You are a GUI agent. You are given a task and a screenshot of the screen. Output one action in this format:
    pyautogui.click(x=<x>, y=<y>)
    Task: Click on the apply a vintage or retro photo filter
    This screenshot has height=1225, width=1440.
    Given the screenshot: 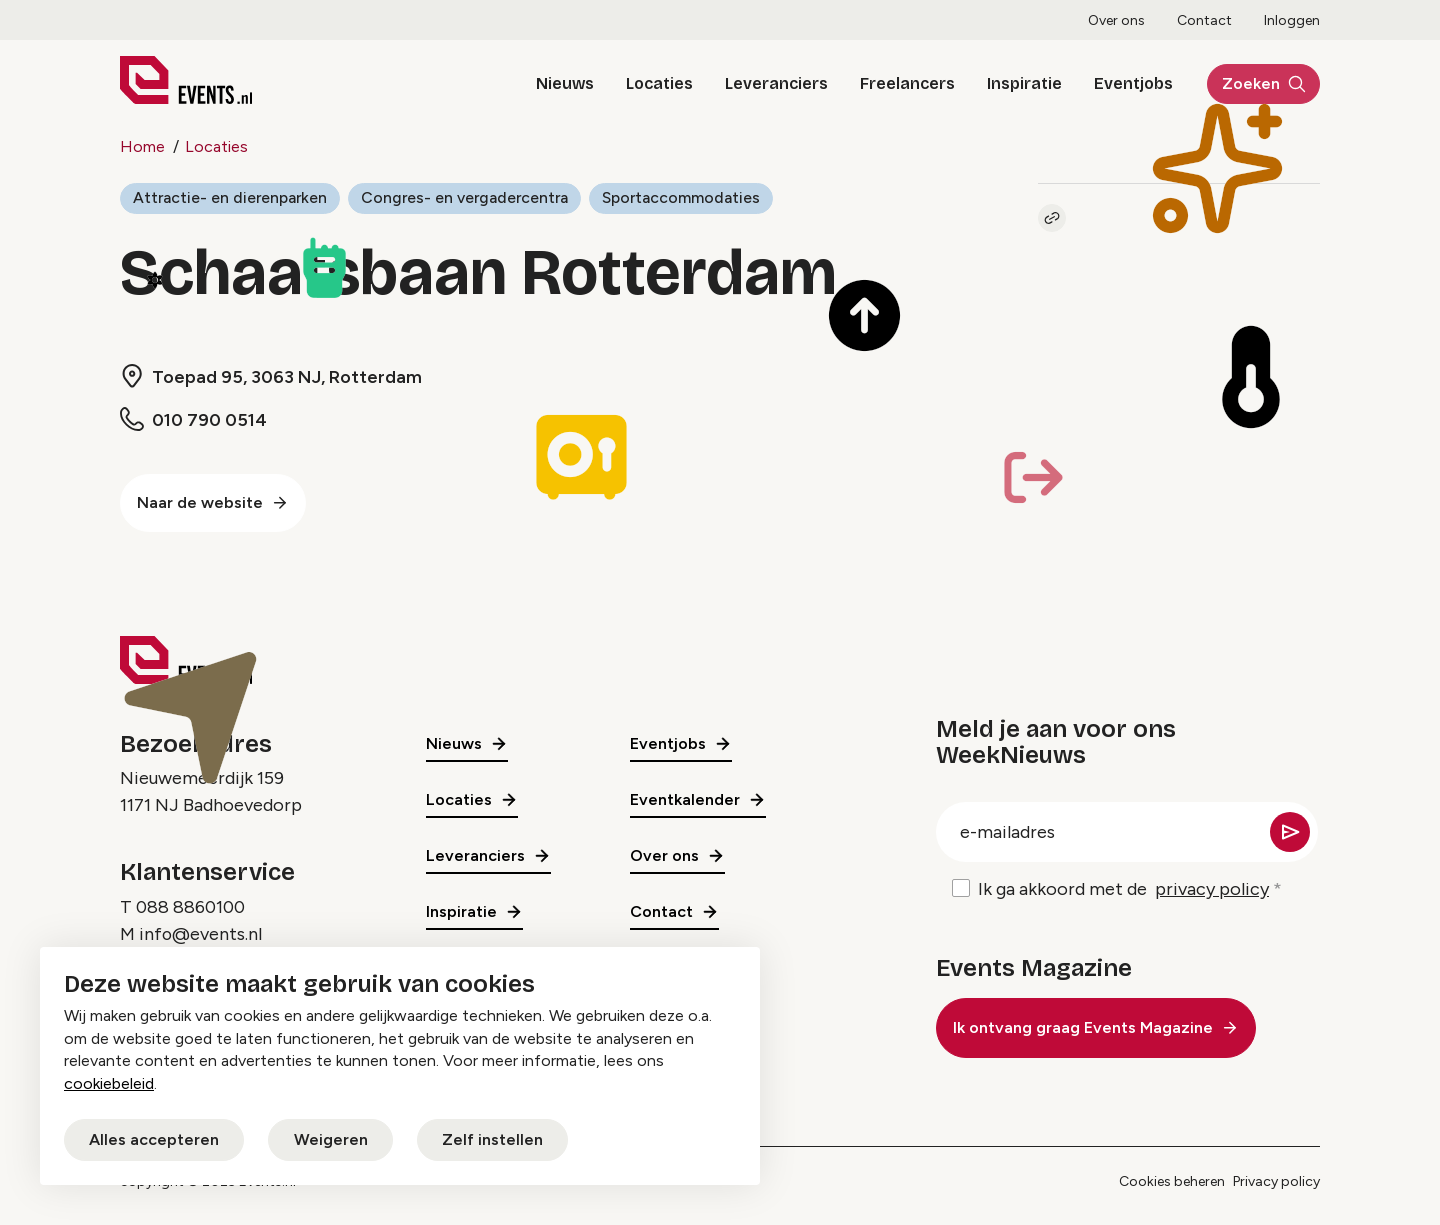 What is the action you would take?
    pyautogui.click(x=155, y=280)
    